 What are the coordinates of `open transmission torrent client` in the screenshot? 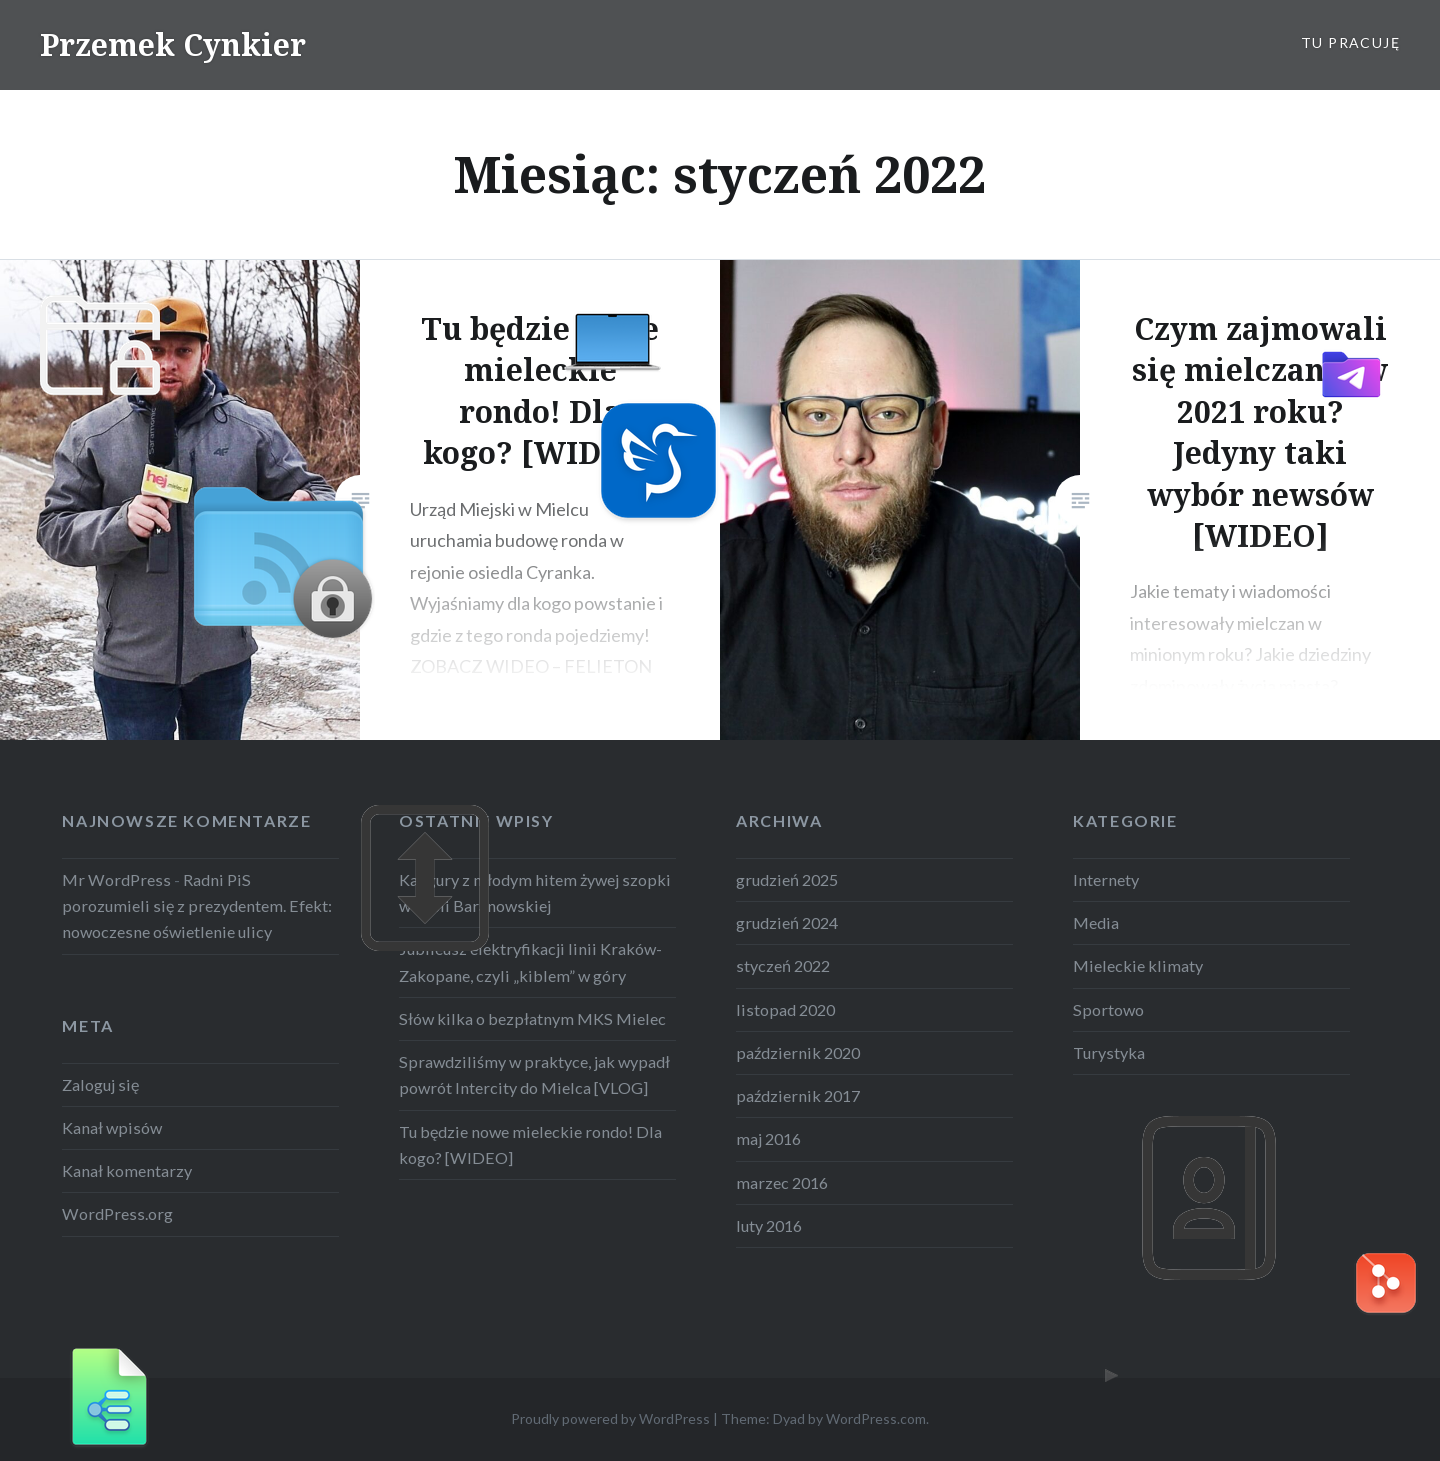 It's located at (425, 878).